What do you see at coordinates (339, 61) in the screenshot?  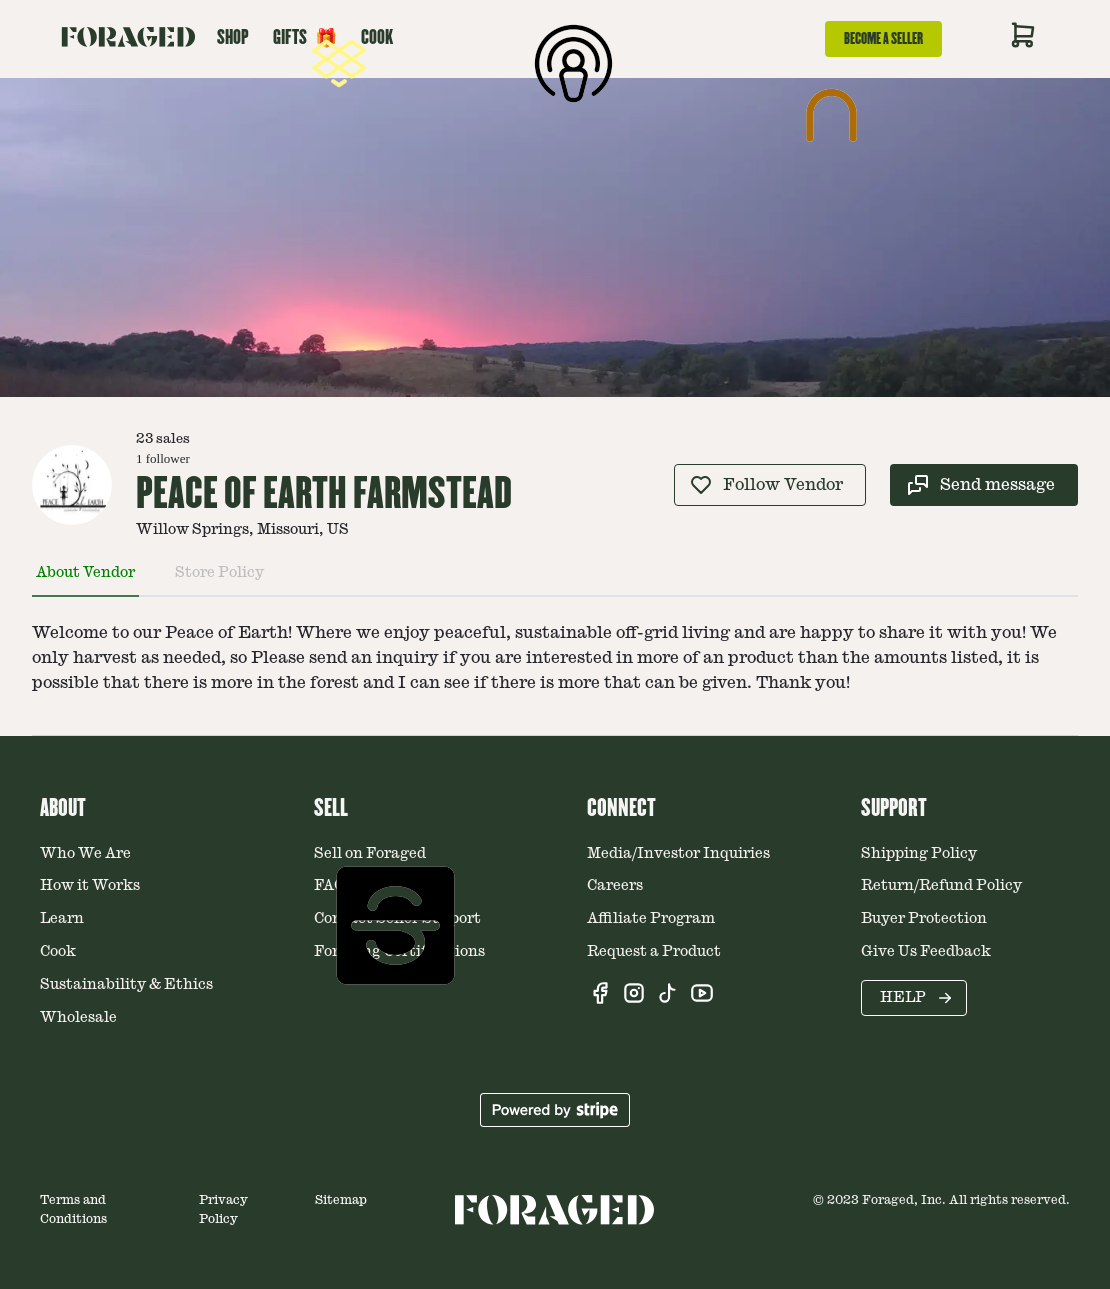 I see `open dropbox cloud storage` at bounding box center [339, 61].